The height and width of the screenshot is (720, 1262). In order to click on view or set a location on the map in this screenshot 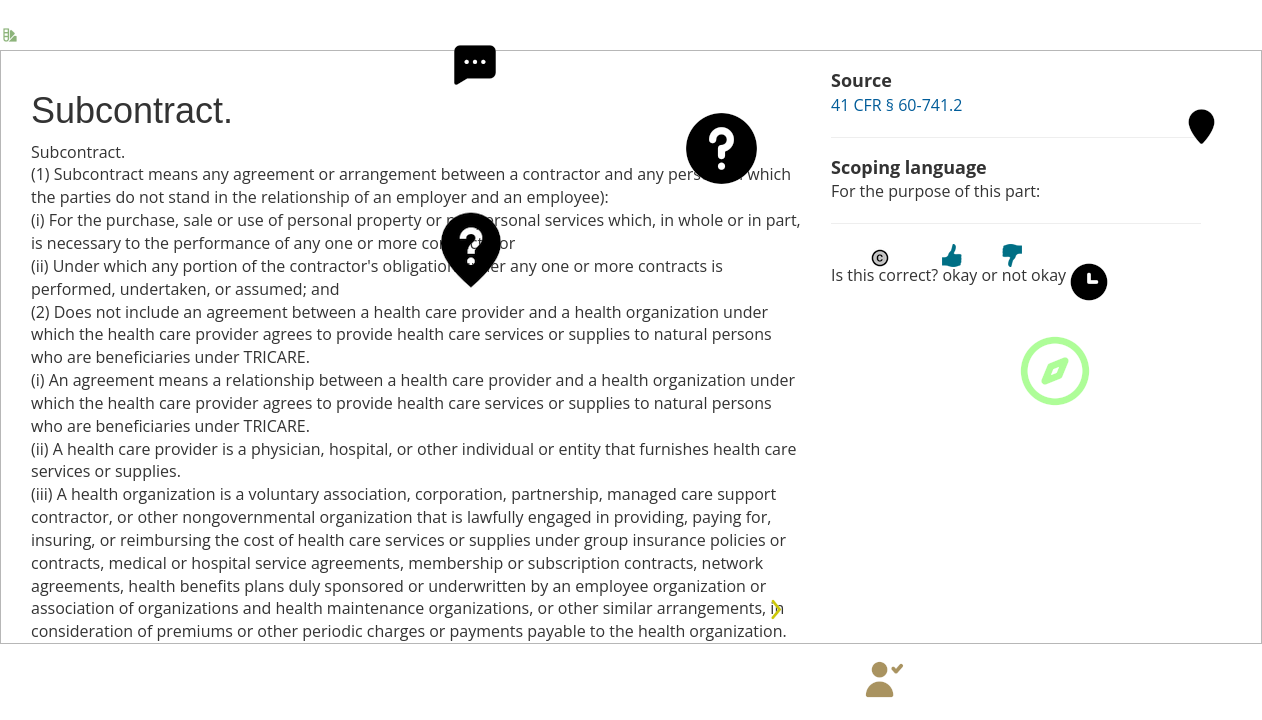, I will do `click(1201, 126)`.